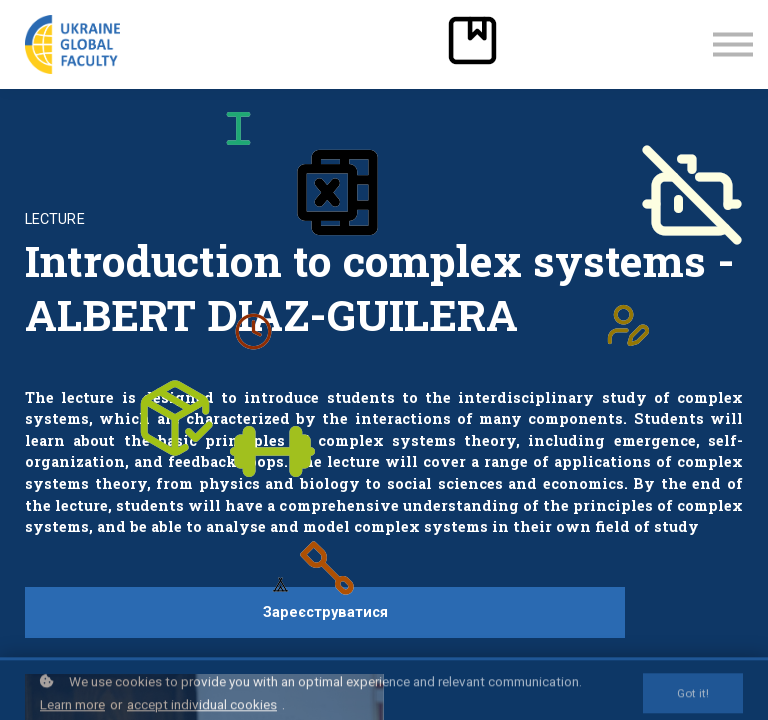 Image resolution: width=768 pixels, height=720 pixels. Describe the element at coordinates (341, 192) in the screenshot. I see `open Microsoft Excel` at that location.